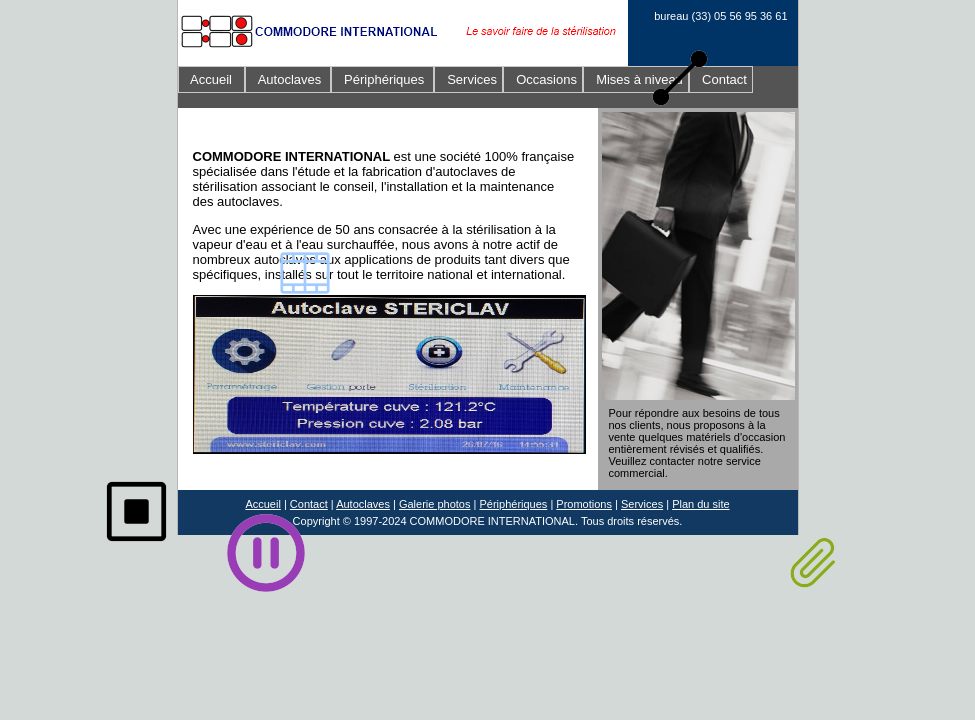 The height and width of the screenshot is (720, 975). What do you see at coordinates (812, 563) in the screenshot?
I see `attach a file to your message` at bounding box center [812, 563].